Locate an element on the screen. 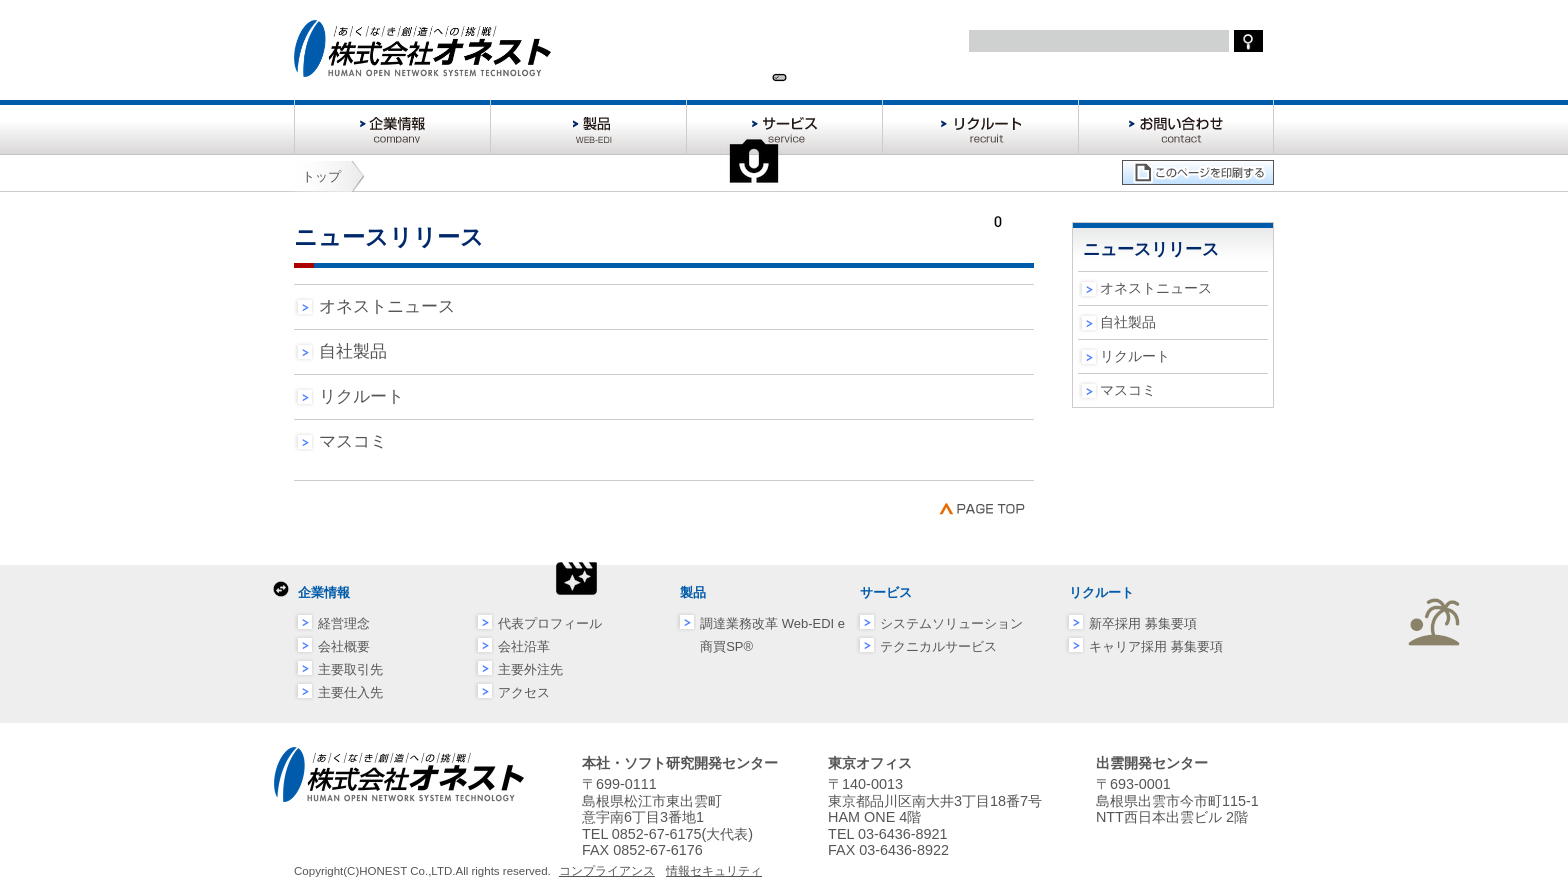  edit or modify location attributes is located at coordinates (779, 77).